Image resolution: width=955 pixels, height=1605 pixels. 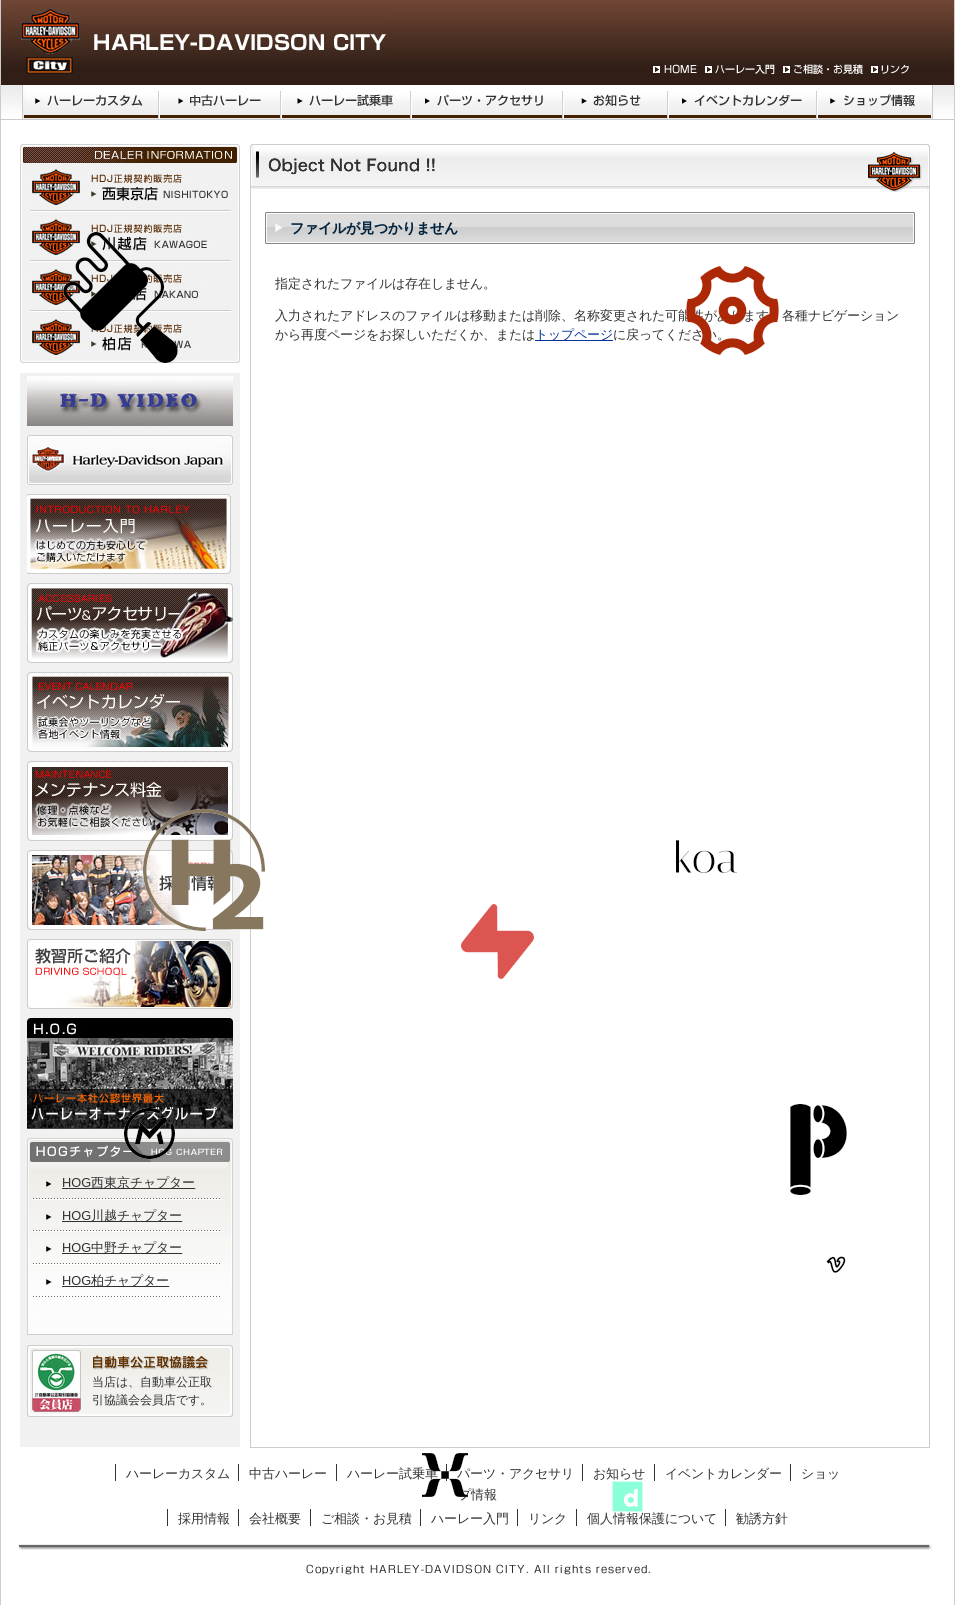 I want to click on supabase logo, so click(x=497, y=941).